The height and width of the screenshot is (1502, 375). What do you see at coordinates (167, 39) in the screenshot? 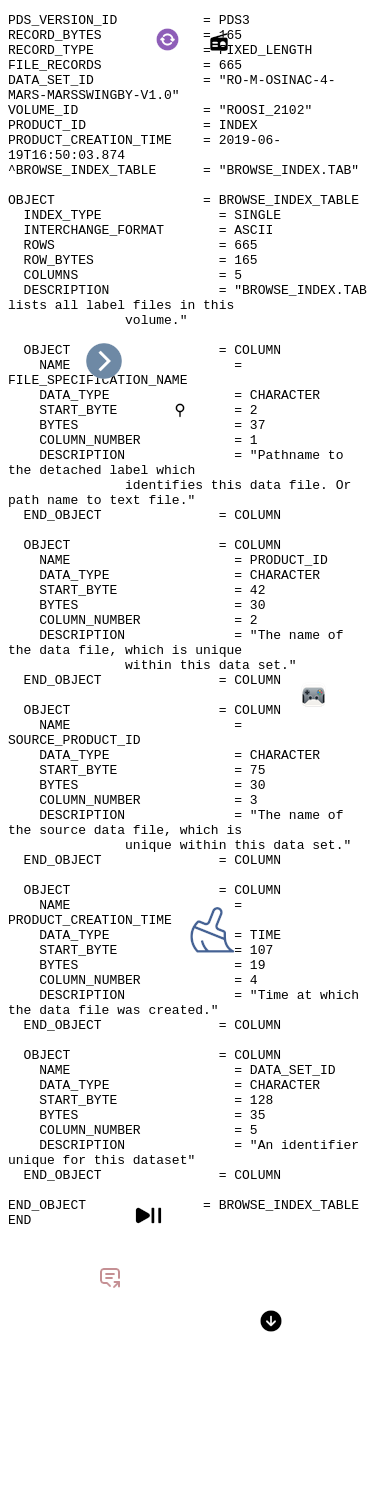
I see `sync data or refresh content` at bounding box center [167, 39].